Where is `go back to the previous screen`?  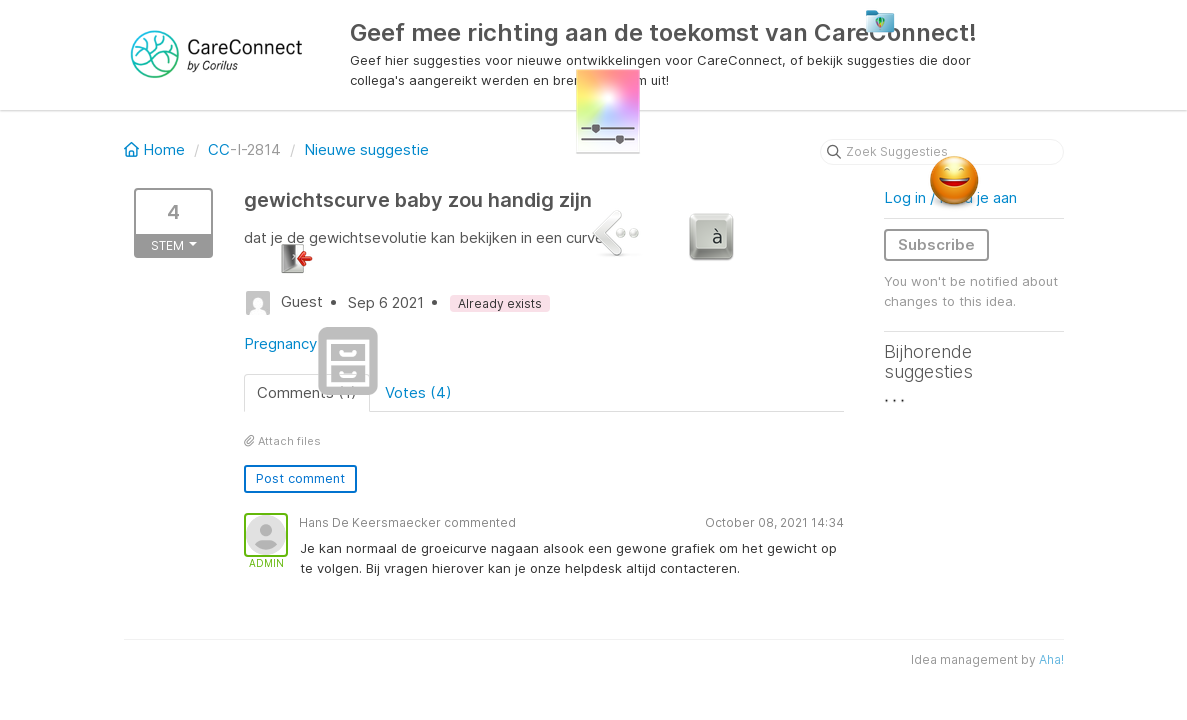 go back to the previous screen is located at coordinates (616, 233).